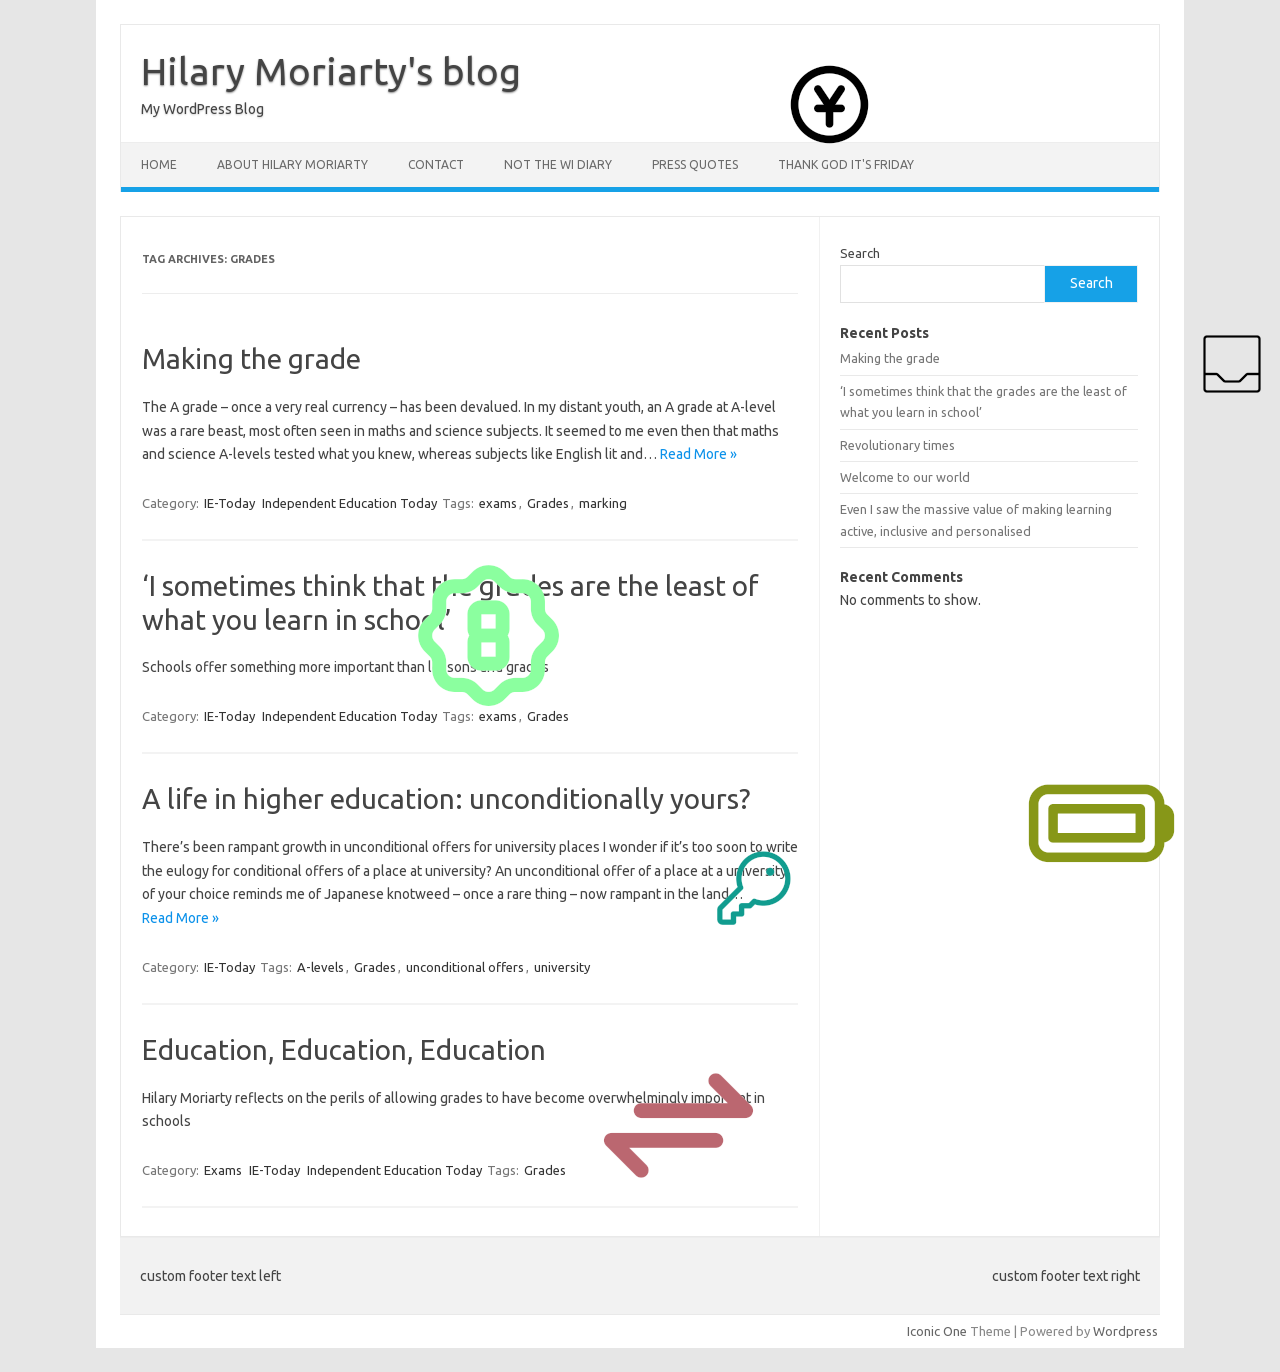 The width and height of the screenshot is (1280, 1372). I want to click on access inbox or incoming items, so click(1232, 364).